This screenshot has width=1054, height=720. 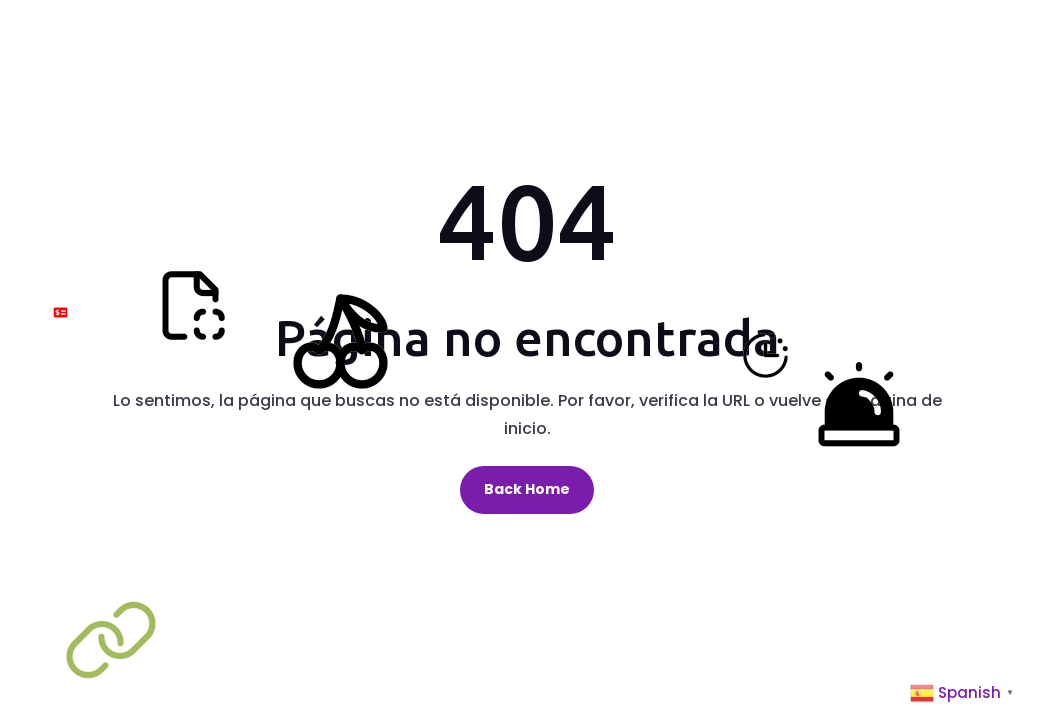 I want to click on indicates an active alert or emergency notification, so click(x=859, y=412).